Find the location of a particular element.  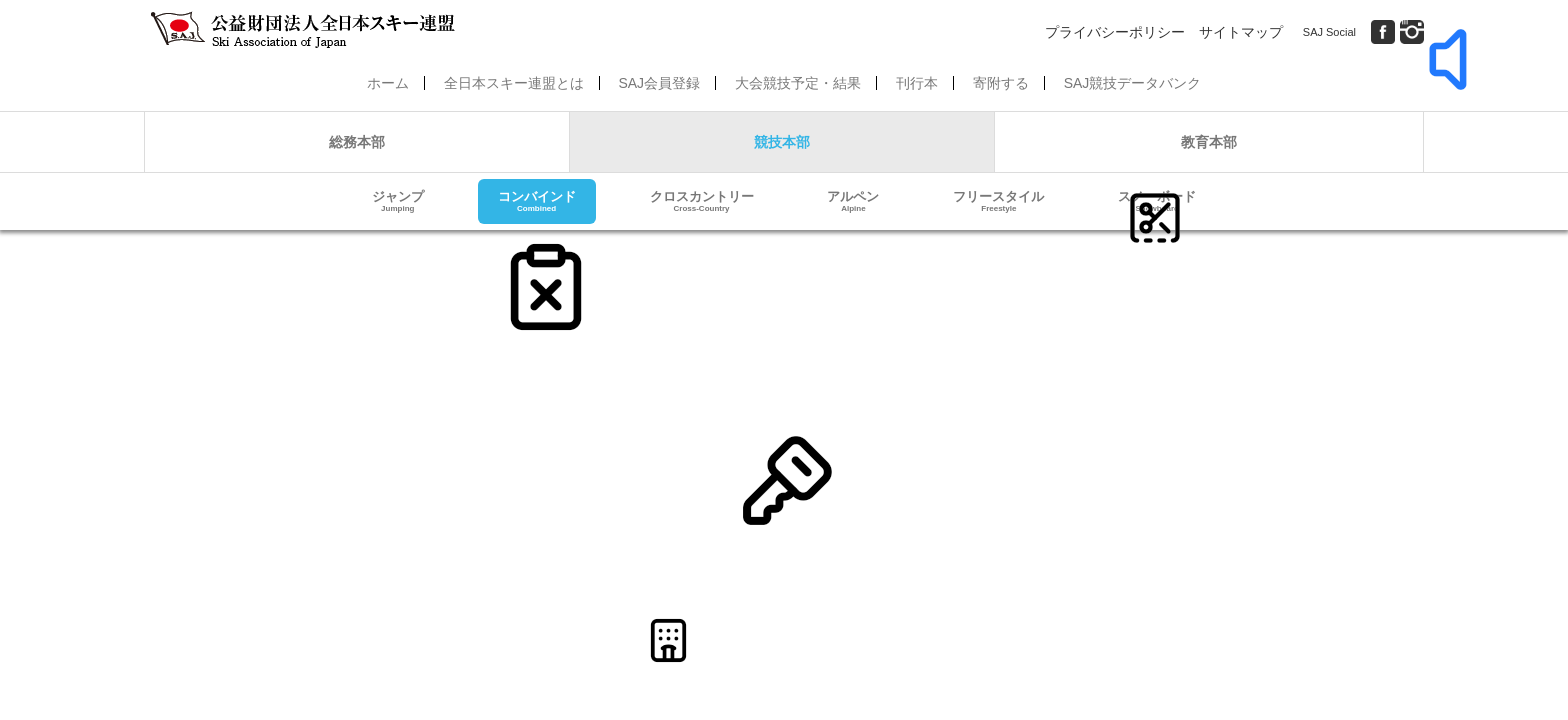

cut or crop selection area is located at coordinates (1155, 218).